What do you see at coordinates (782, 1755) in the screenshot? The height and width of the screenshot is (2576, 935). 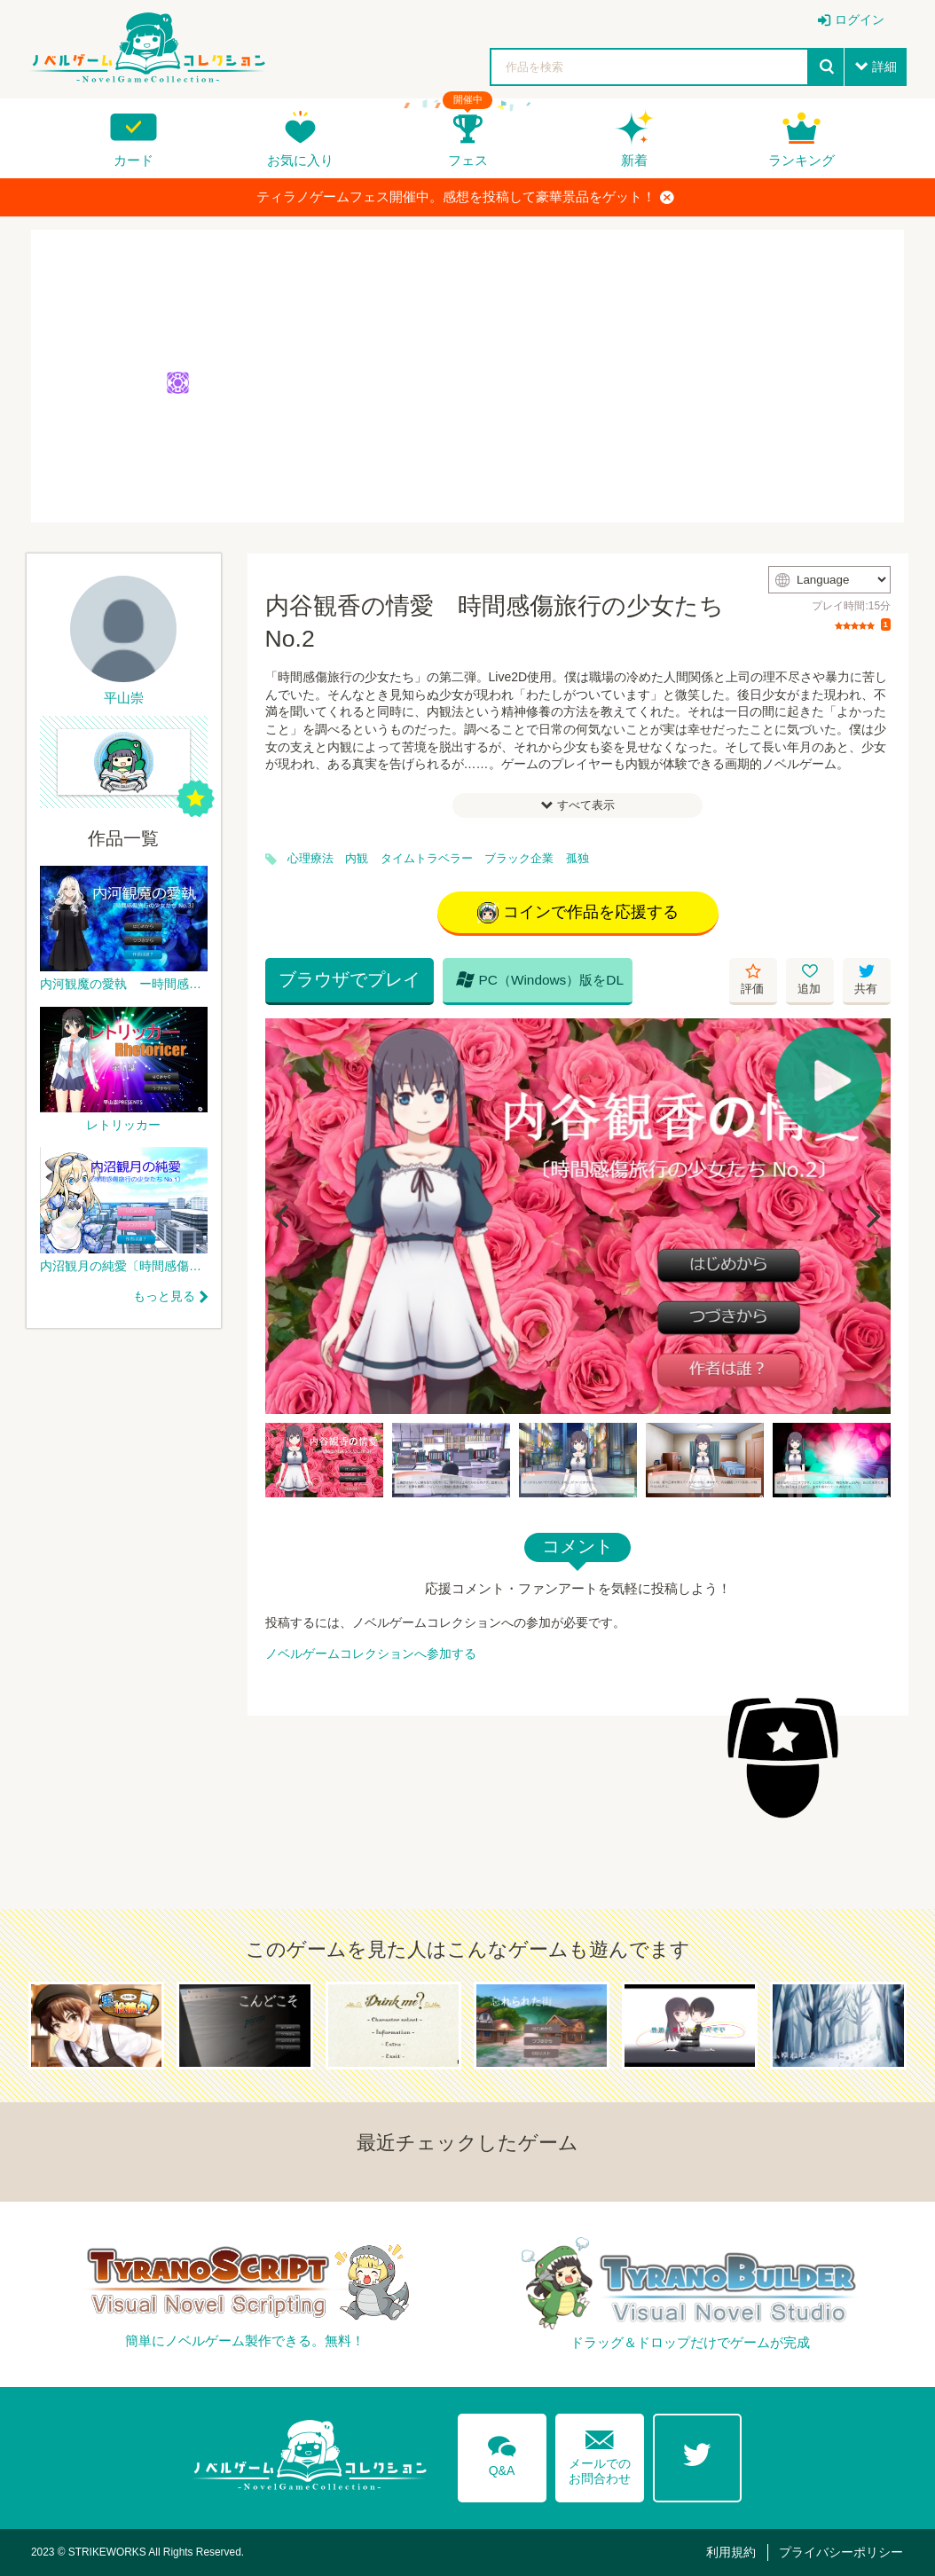 I see `select Russian-style winter hat accessory` at bounding box center [782, 1755].